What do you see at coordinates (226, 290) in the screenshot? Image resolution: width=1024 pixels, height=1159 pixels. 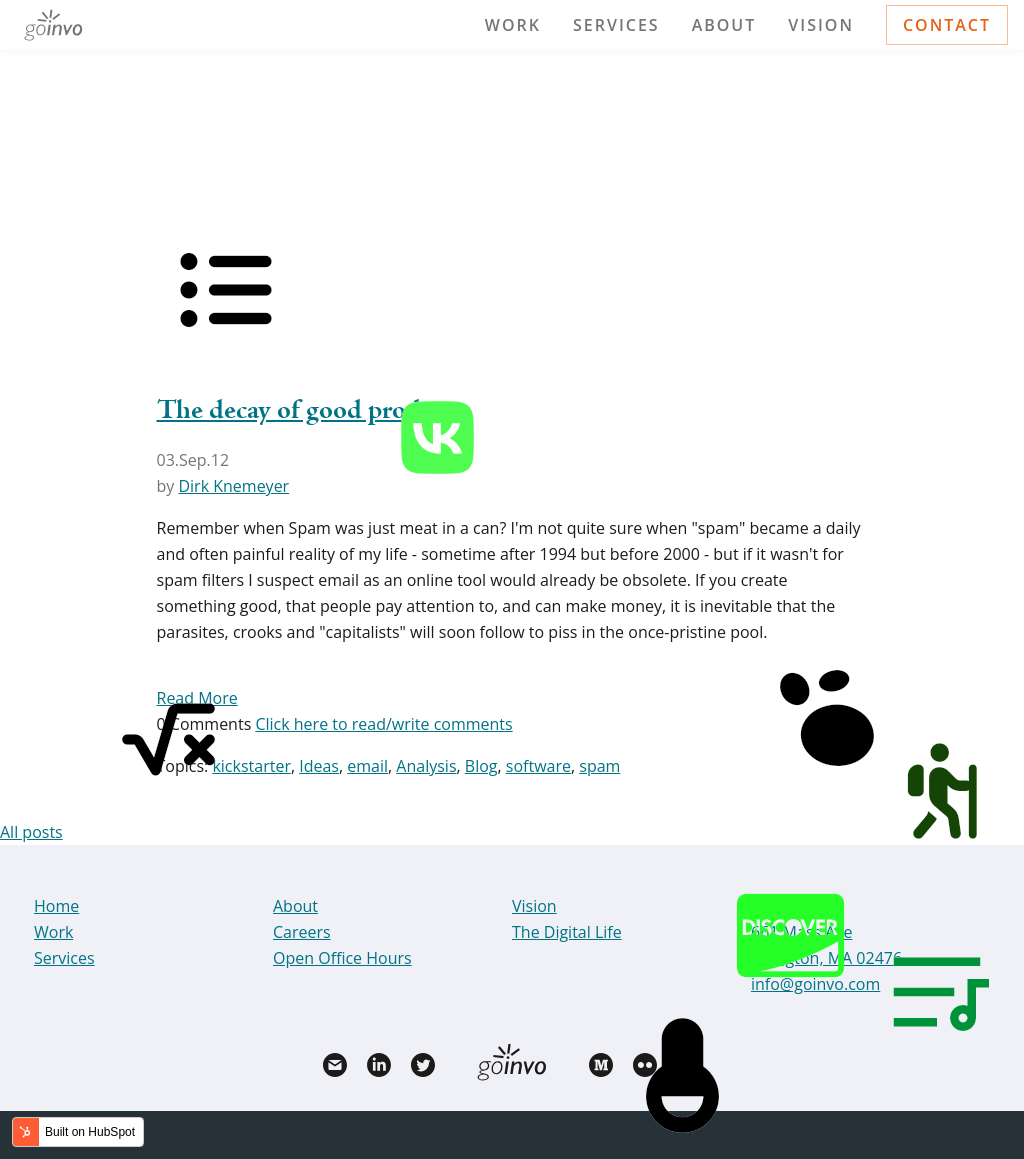 I see `view items in a bulleted list format` at bounding box center [226, 290].